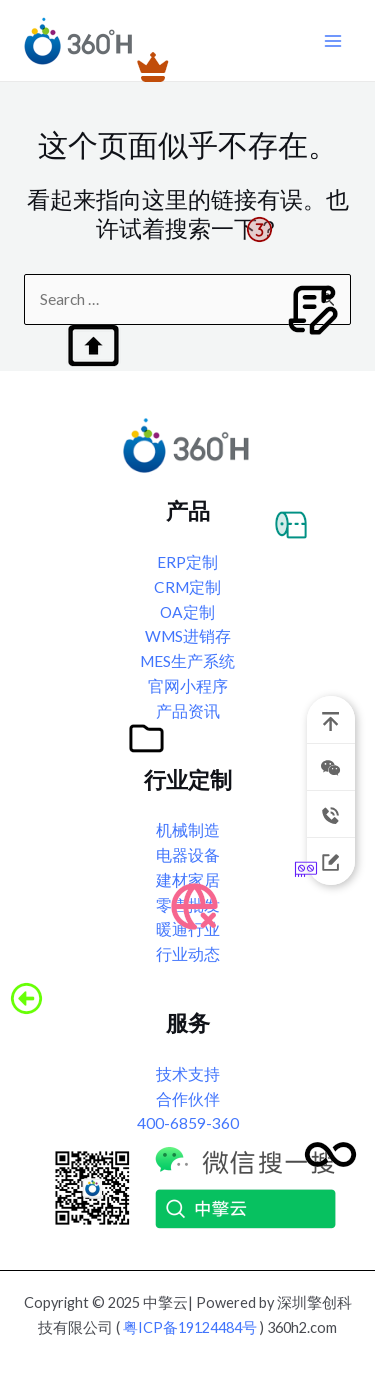 Image resolution: width=375 pixels, height=1391 pixels. What do you see at coordinates (146, 739) in the screenshot?
I see `open file folder` at bounding box center [146, 739].